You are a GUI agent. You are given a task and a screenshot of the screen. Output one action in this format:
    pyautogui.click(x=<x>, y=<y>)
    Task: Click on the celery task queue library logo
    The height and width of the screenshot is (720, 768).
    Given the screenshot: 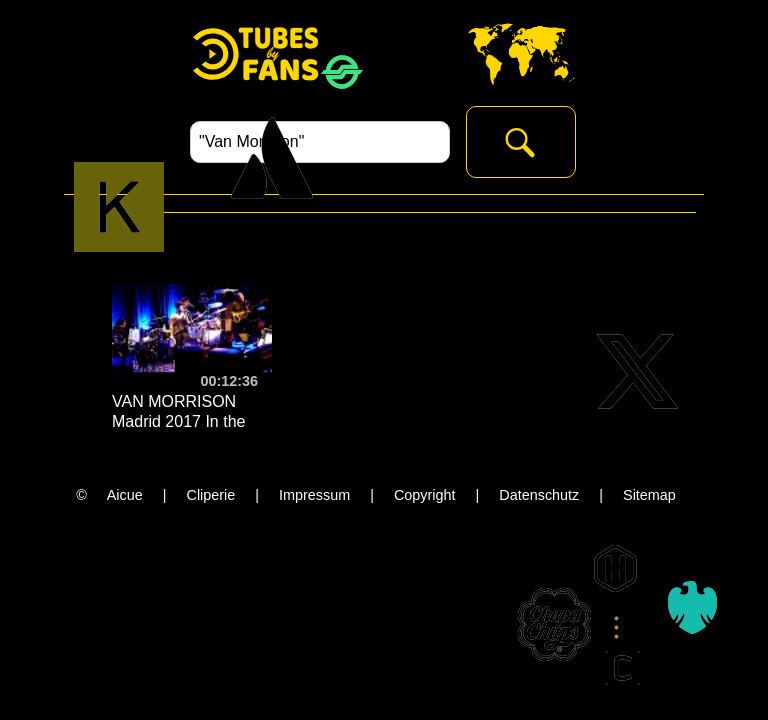 What is the action you would take?
    pyautogui.click(x=623, y=668)
    